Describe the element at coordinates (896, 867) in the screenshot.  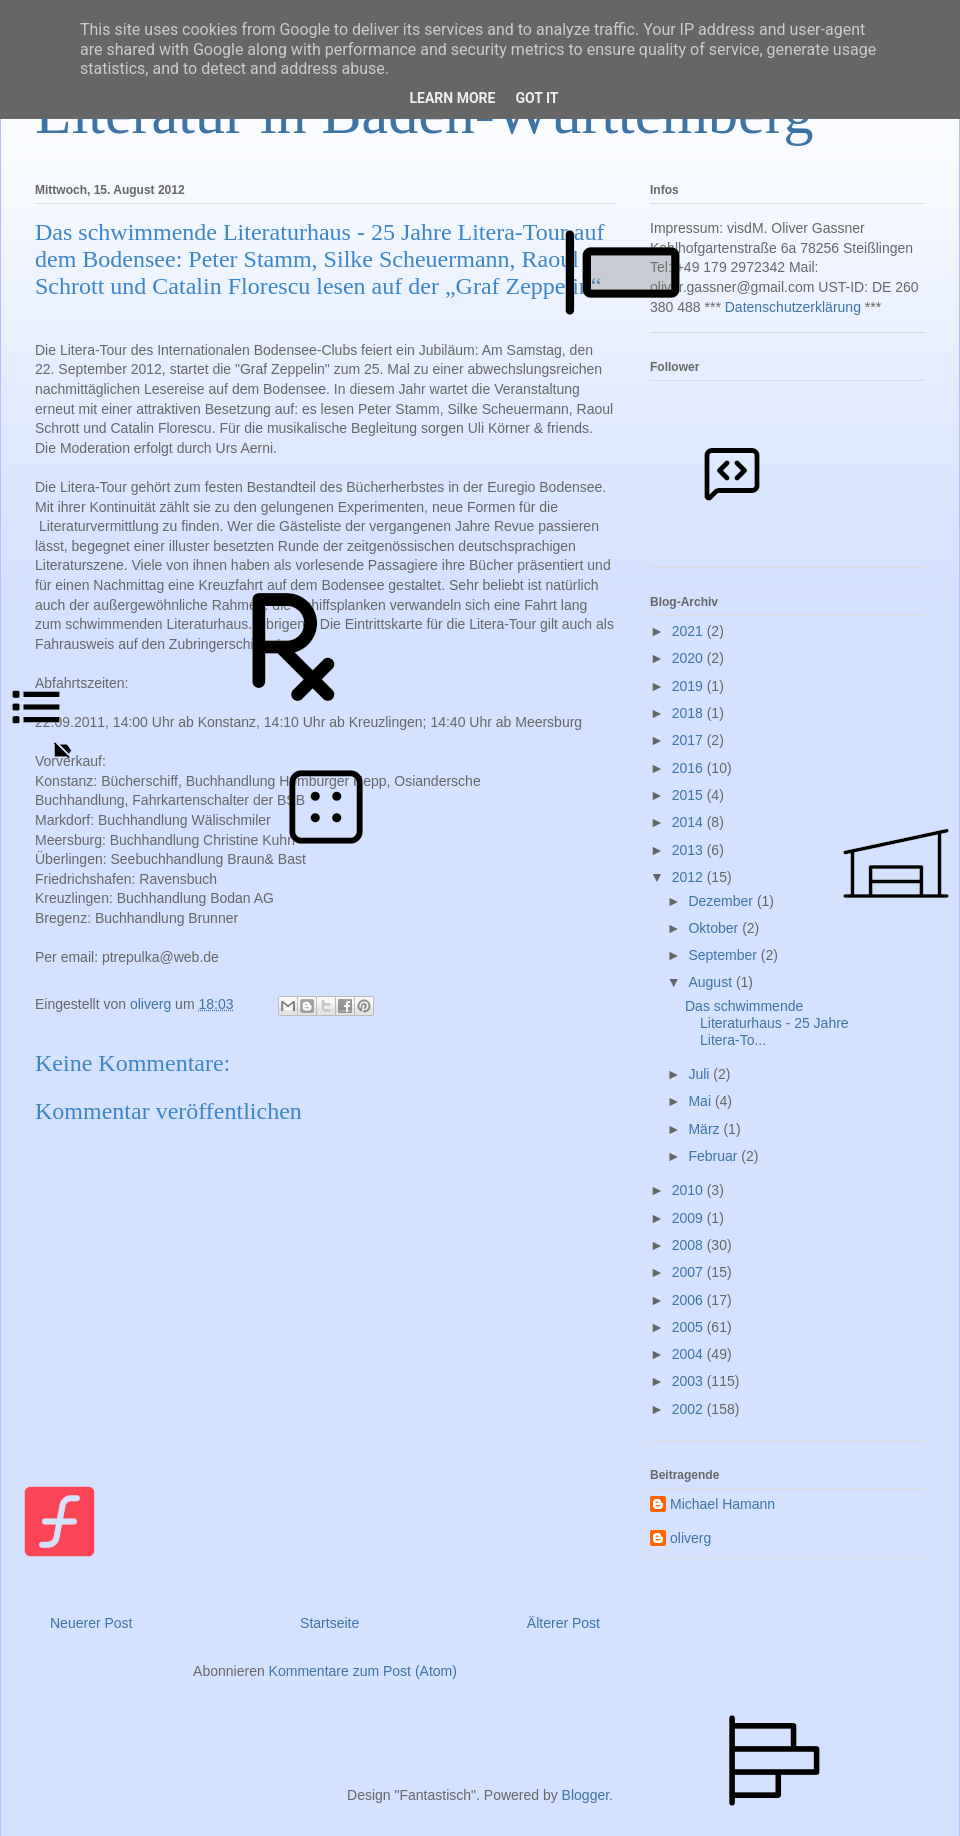
I see `access warehouse or storage management` at that location.